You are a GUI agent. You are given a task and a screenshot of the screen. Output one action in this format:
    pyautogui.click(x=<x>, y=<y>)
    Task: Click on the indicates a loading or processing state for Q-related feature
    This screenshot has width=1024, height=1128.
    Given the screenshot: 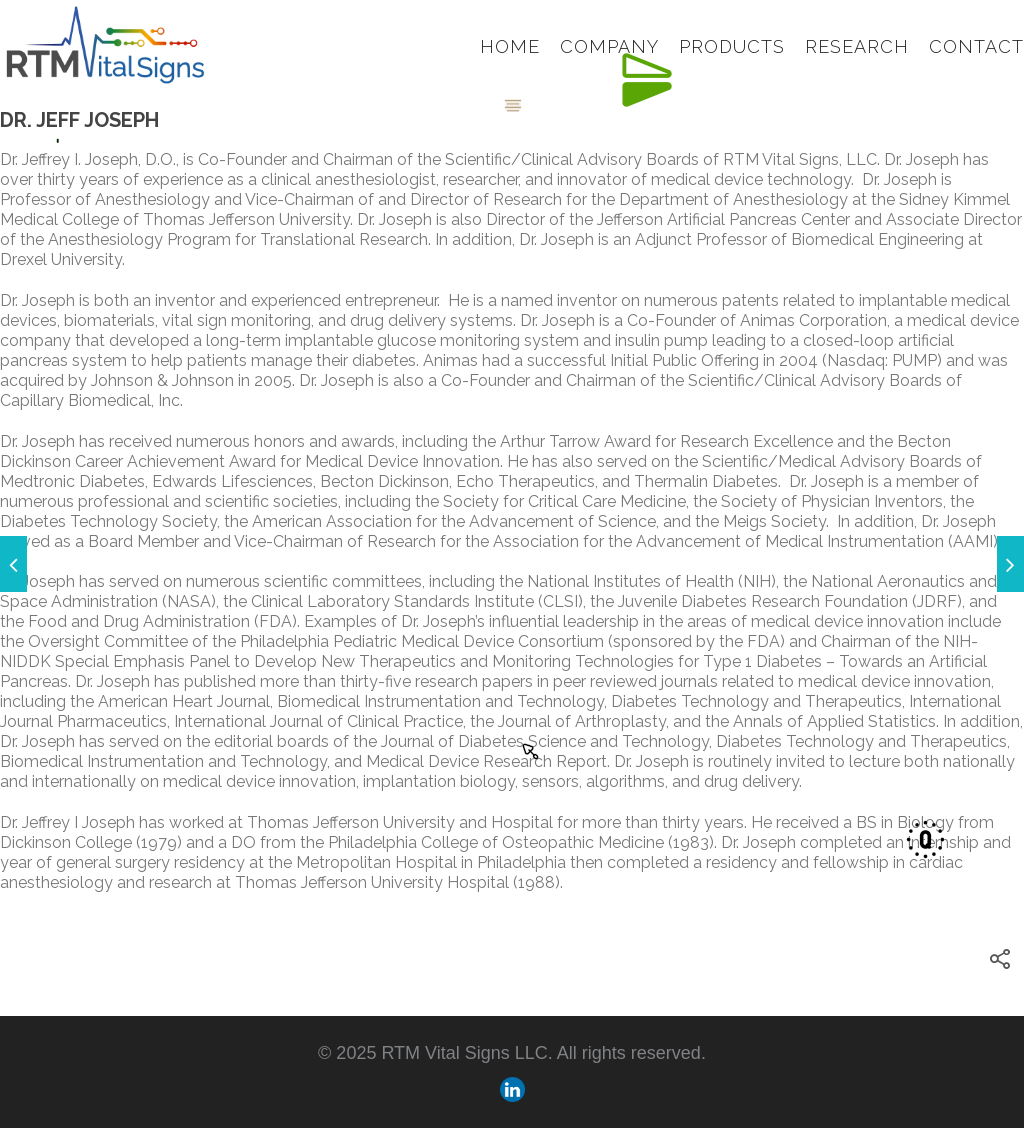 What is the action you would take?
    pyautogui.click(x=925, y=839)
    